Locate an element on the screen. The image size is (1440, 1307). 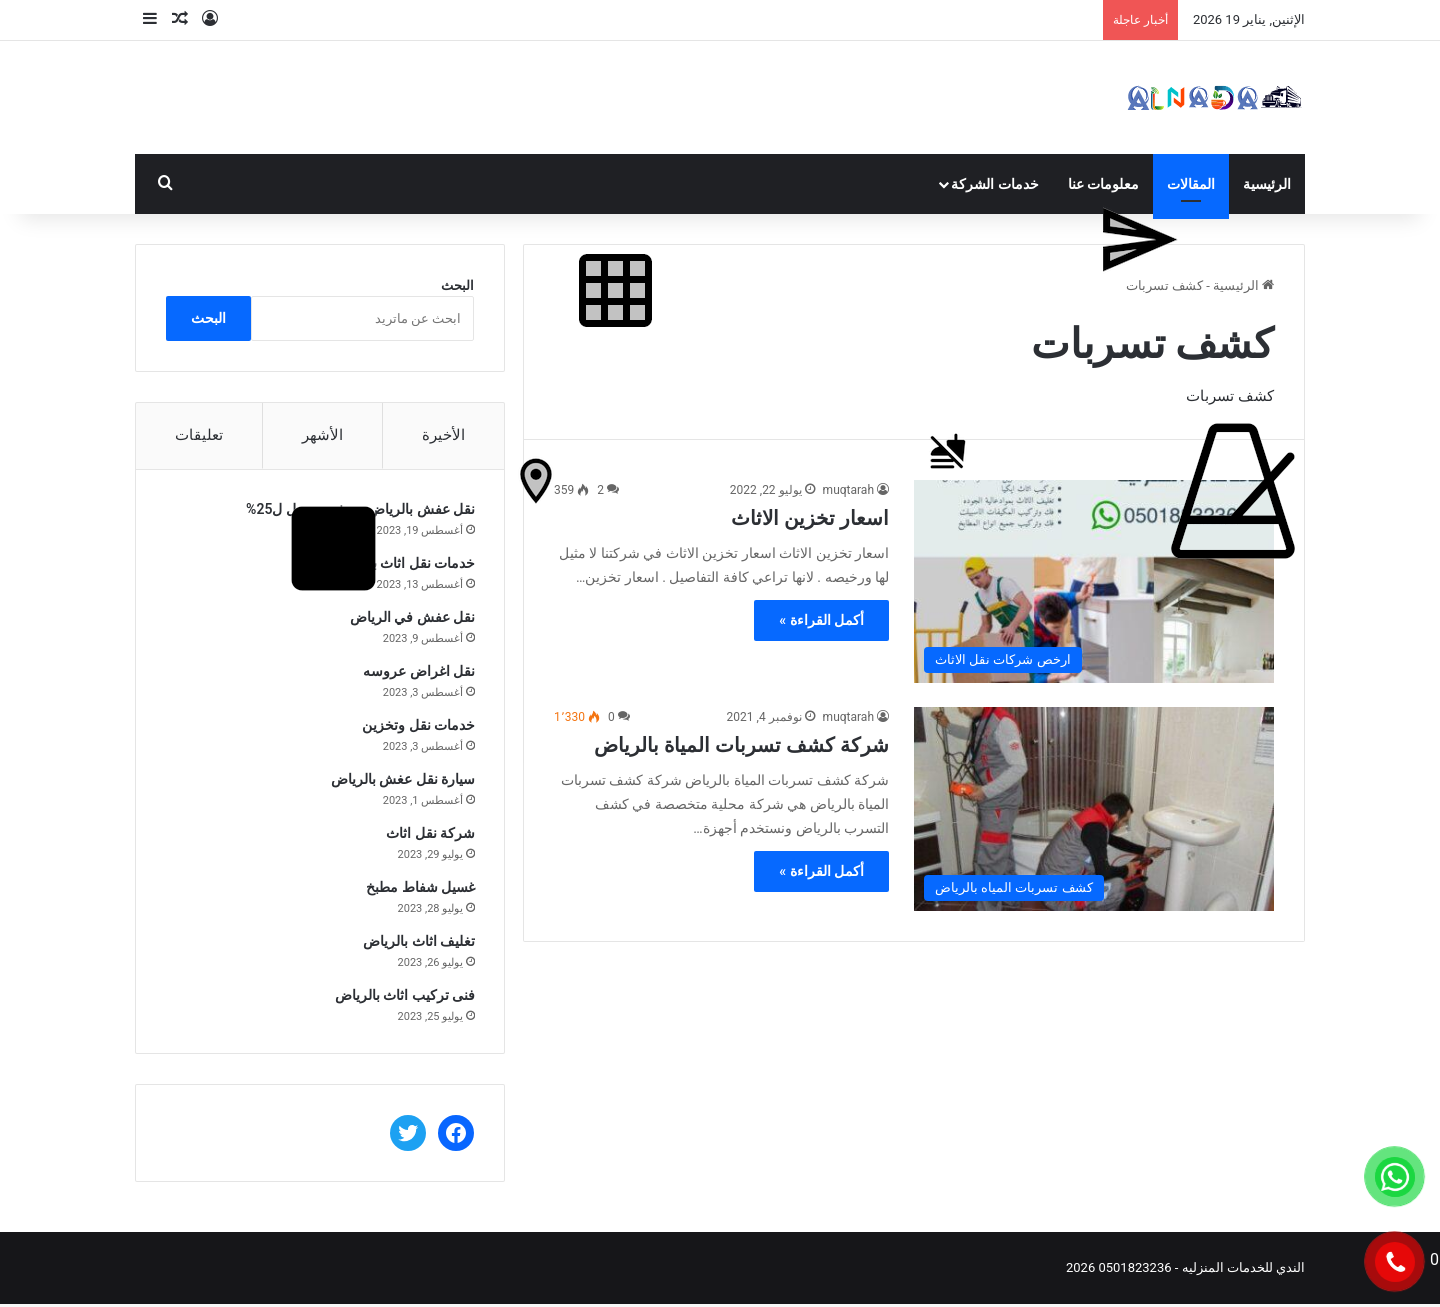
access tempo or timing settings is located at coordinates (1233, 491).